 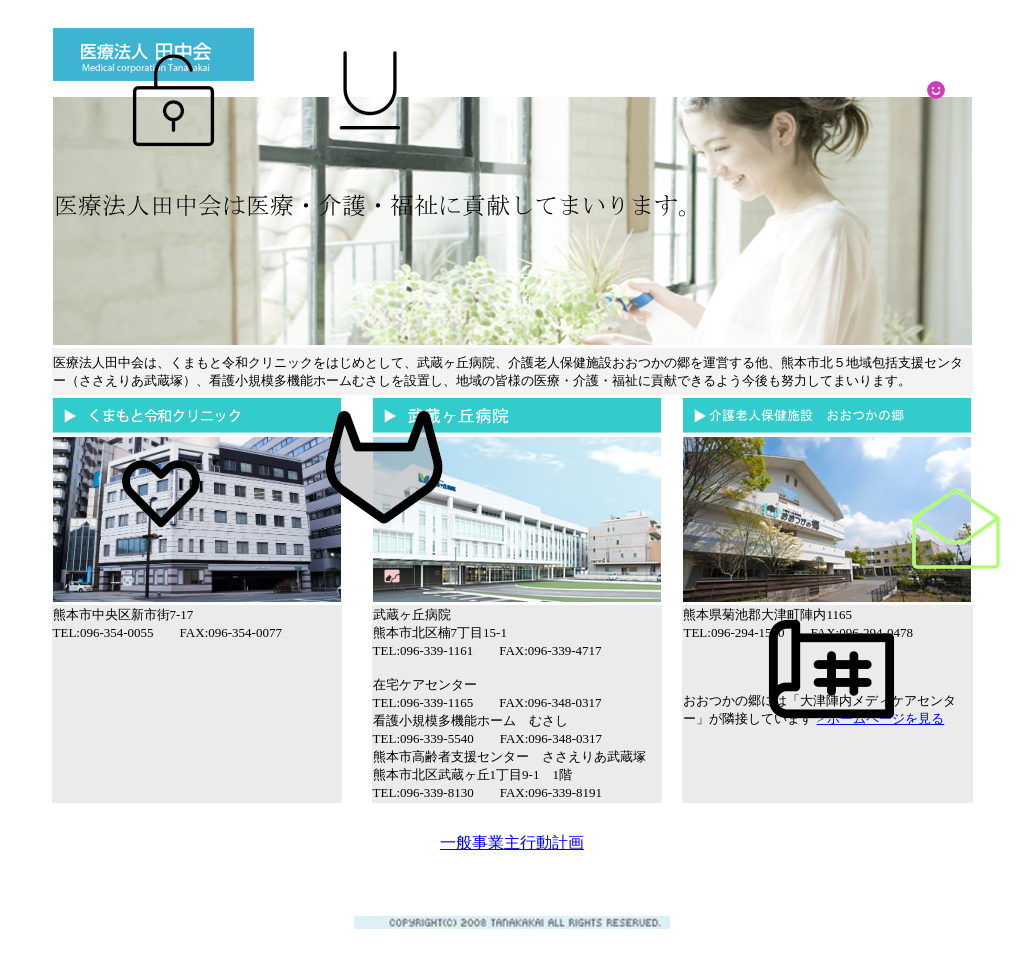 What do you see at coordinates (384, 465) in the screenshot?
I see `open gitlab repository` at bounding box center [384, 465].